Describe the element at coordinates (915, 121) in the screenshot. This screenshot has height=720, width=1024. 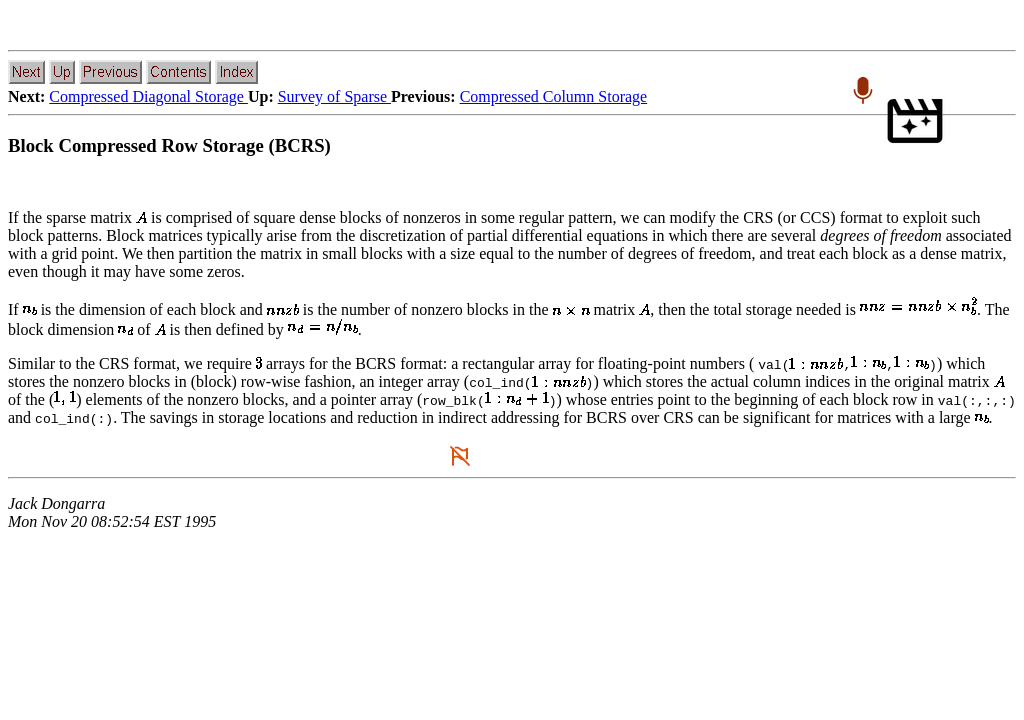
I see `apply filters or effects to a video` at that location.